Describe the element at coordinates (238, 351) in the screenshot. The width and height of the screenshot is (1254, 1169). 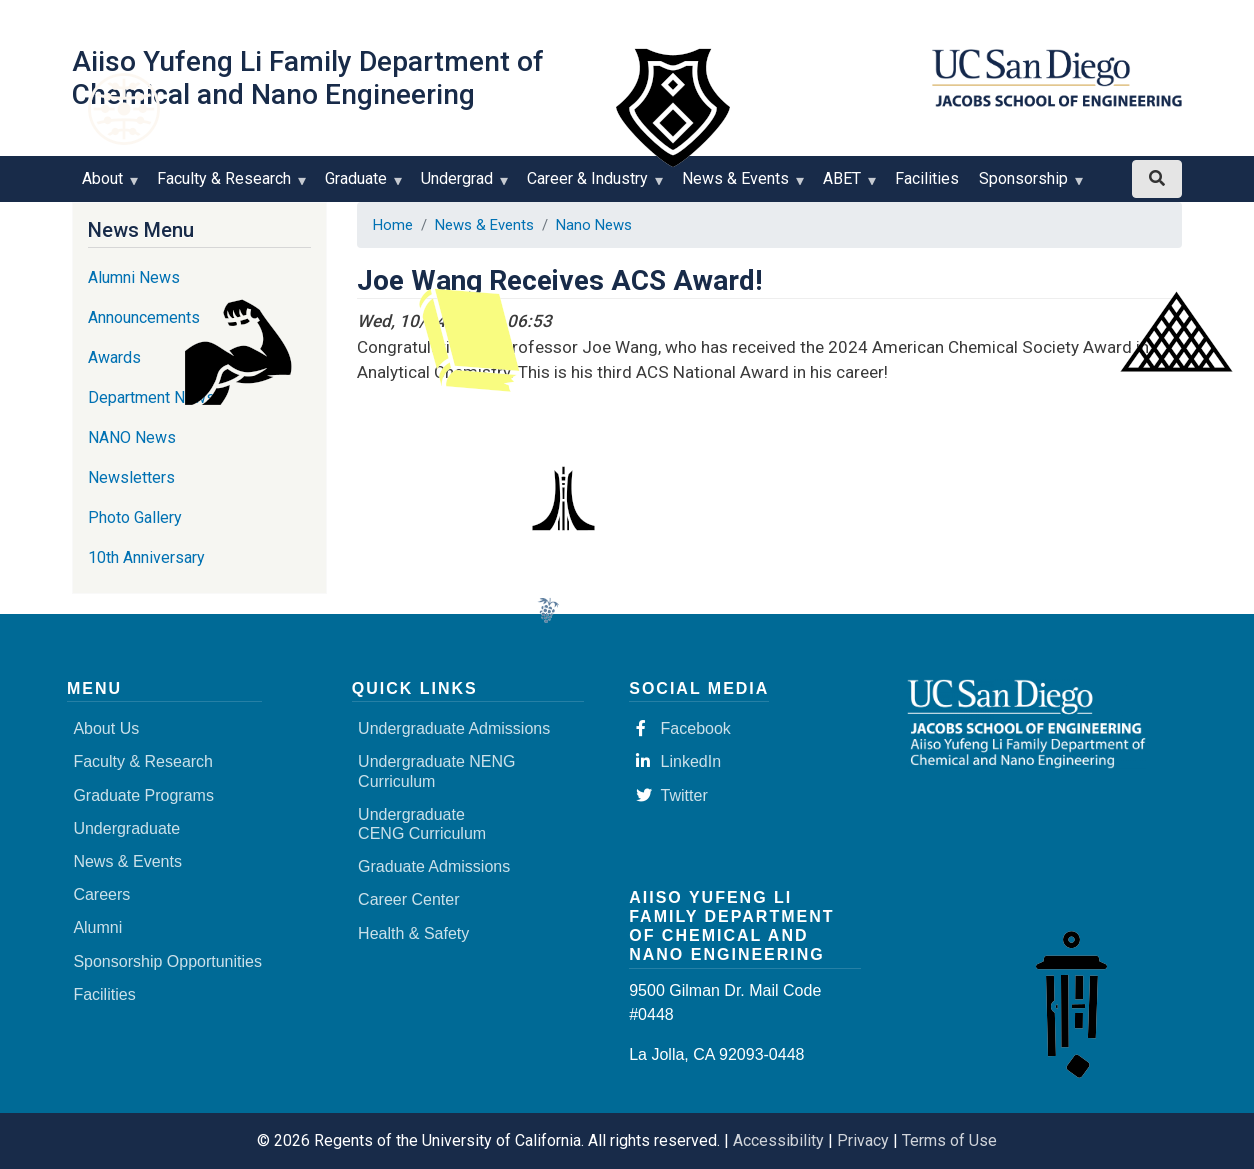
I see `view strength or fitness stats` at that location.